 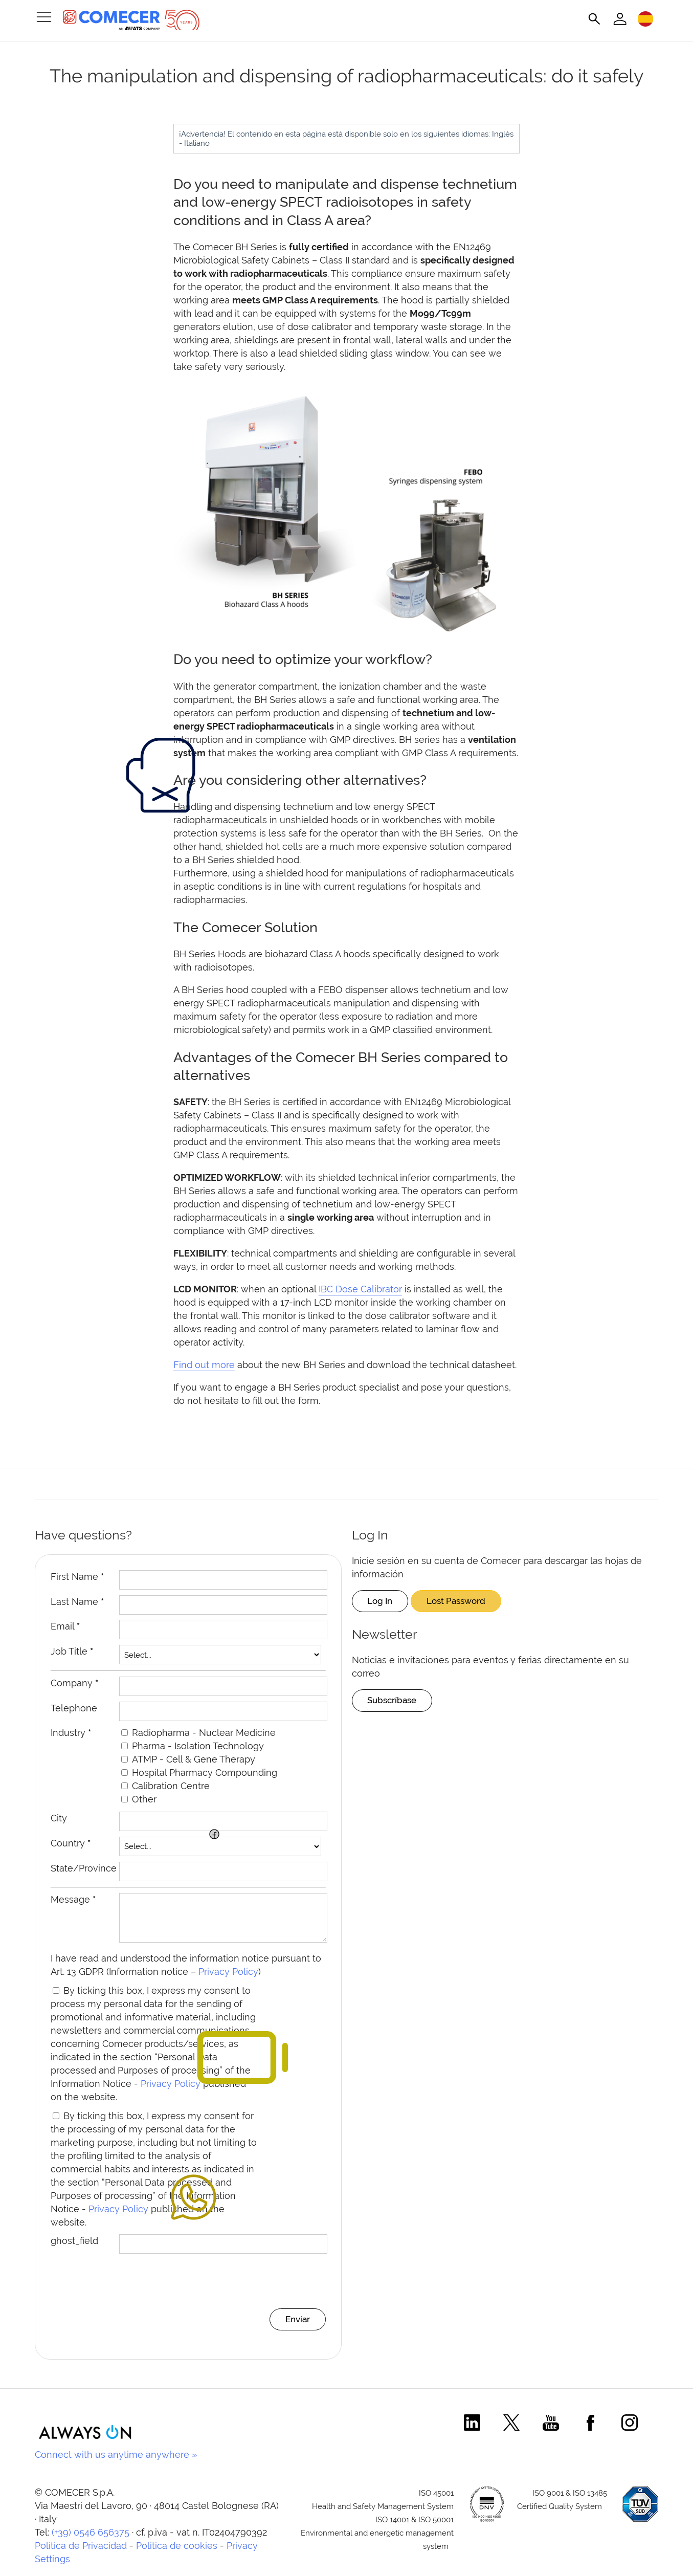 What do you see at coordinates (162, 777) in the screenshot?
I see `access boxing or combat sports content` at bounding box center [162, 777].